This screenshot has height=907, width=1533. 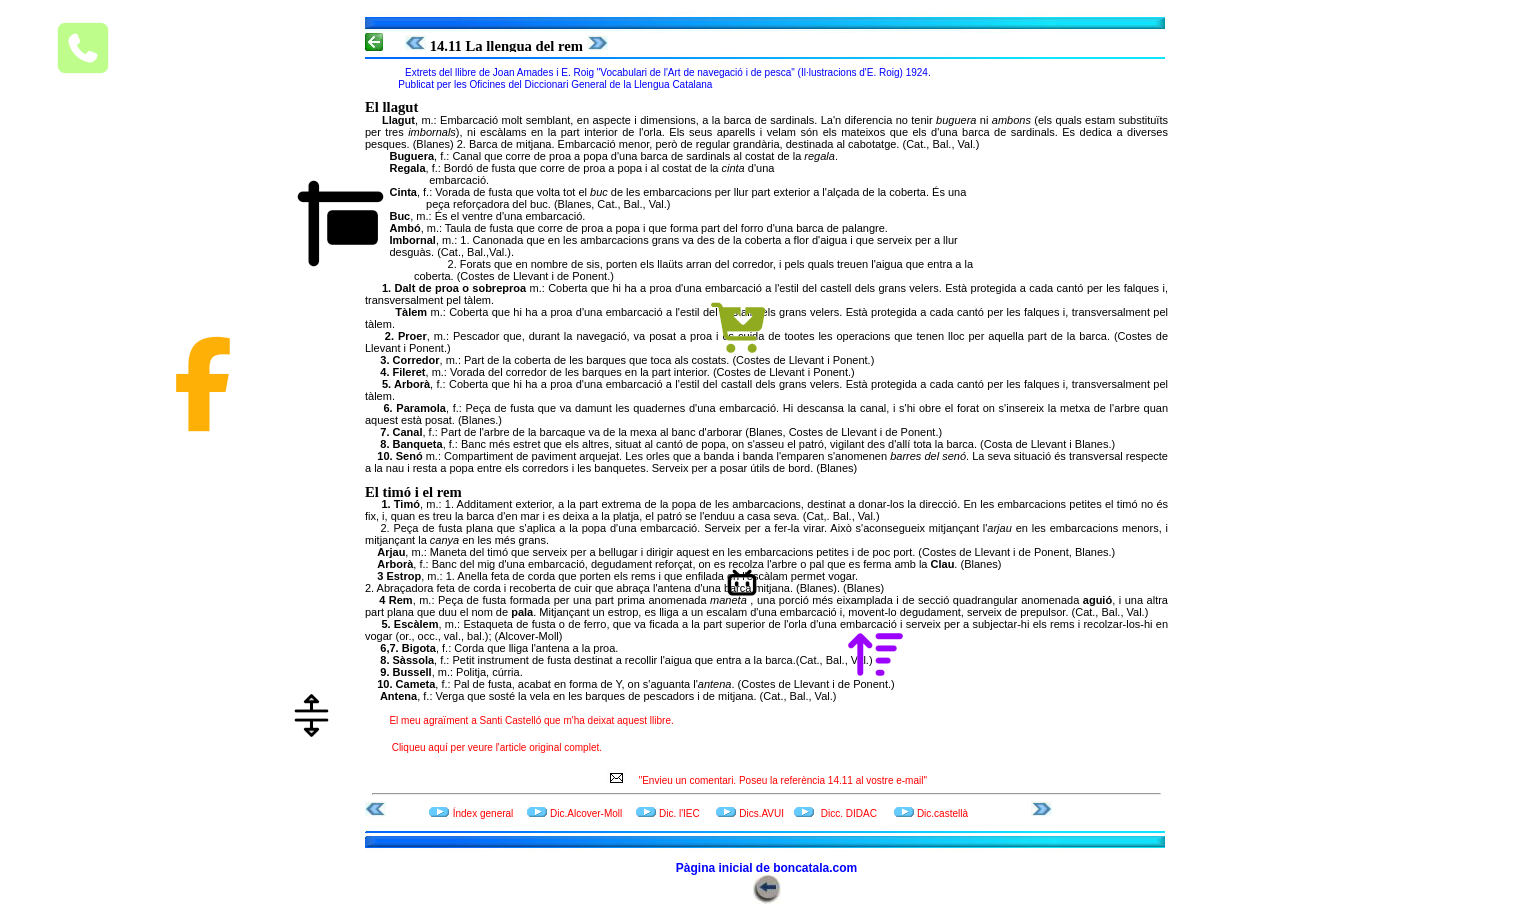 What do you see at coordinates (875, 654) in the screenshot?
I see `sort items in ascending order` at bounding box center [875, 654].